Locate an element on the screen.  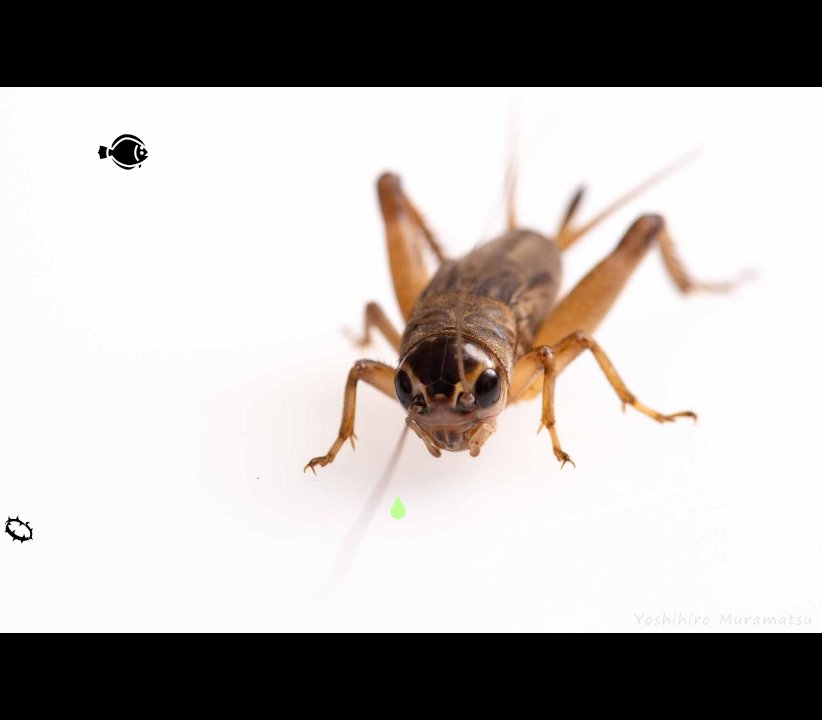
select flatfish in a fishing or aquarium game is located at coordinates (123, 152).